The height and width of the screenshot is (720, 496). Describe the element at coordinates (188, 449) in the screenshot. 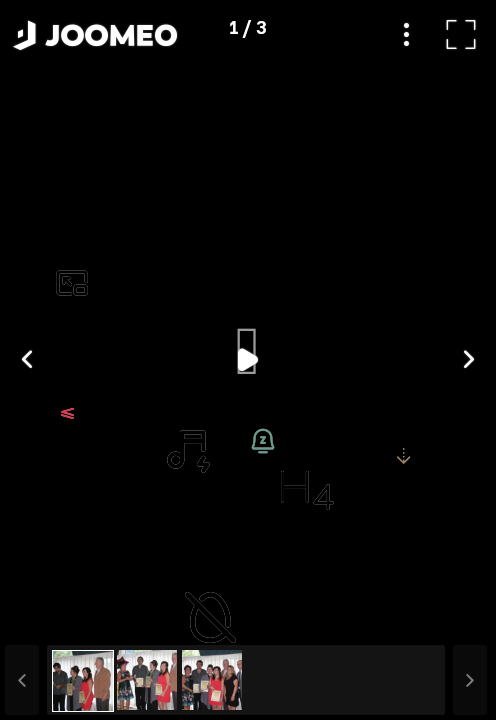

I see `quick download or flash access to music` at that location.